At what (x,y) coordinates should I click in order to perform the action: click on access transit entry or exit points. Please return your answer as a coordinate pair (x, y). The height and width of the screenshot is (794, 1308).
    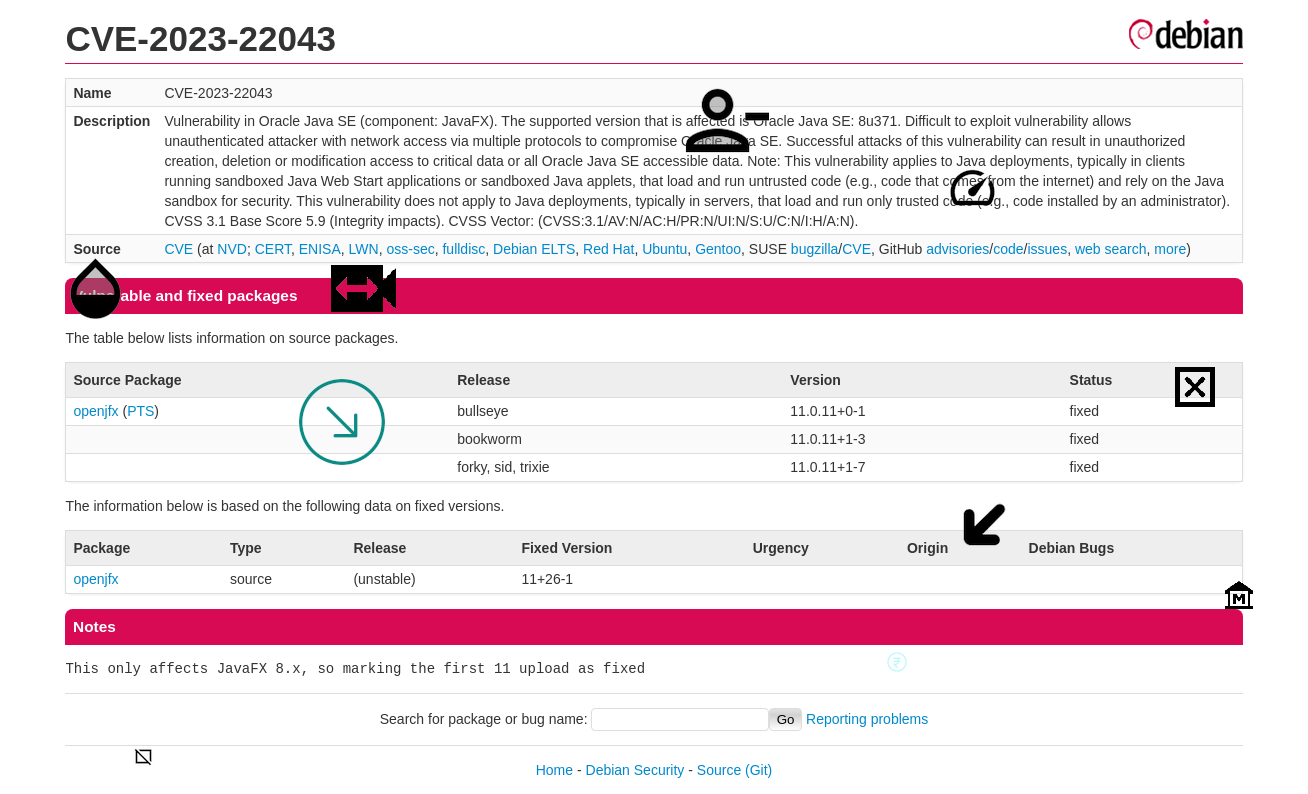
    Looking at the image, I should click on (985, 523).